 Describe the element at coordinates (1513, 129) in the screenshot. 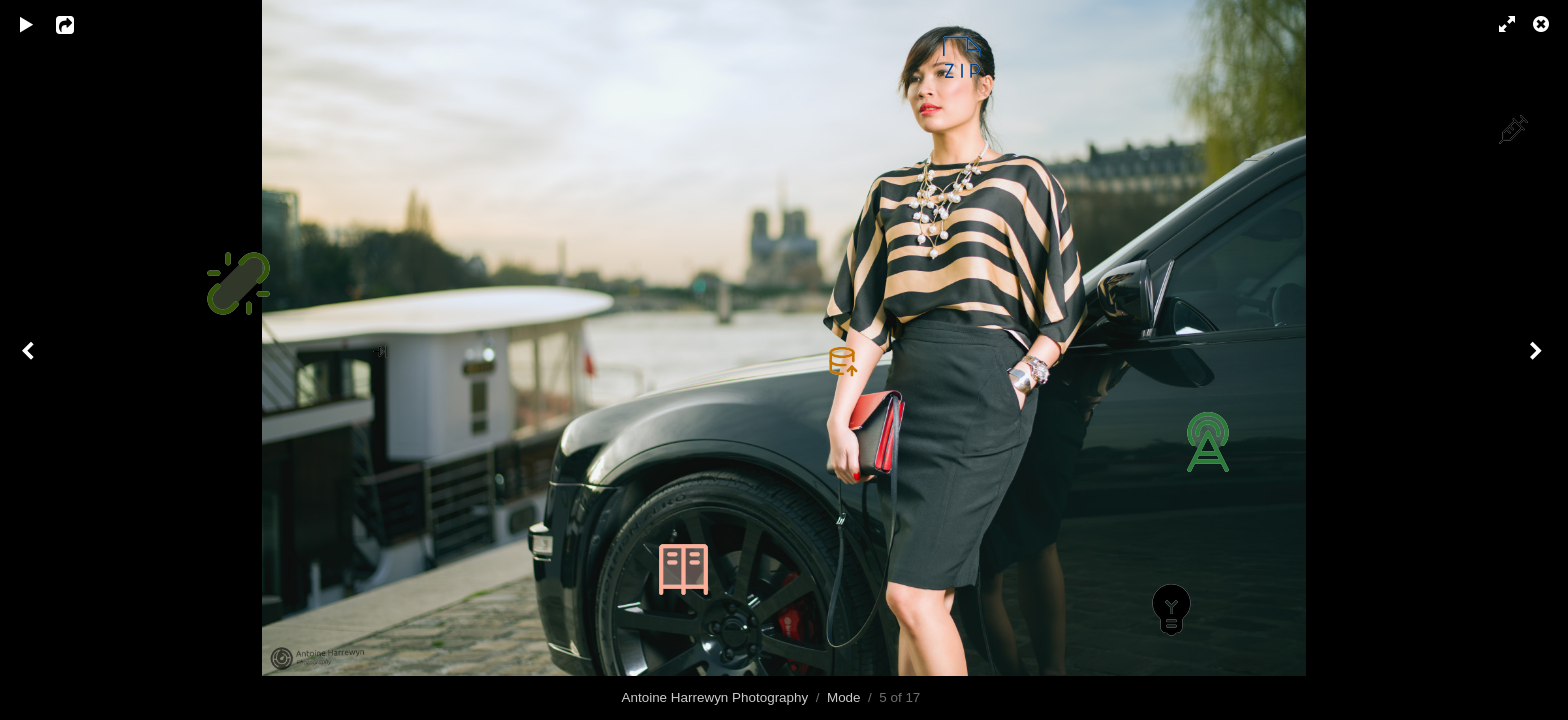

I see `access medical or health information` at that location.